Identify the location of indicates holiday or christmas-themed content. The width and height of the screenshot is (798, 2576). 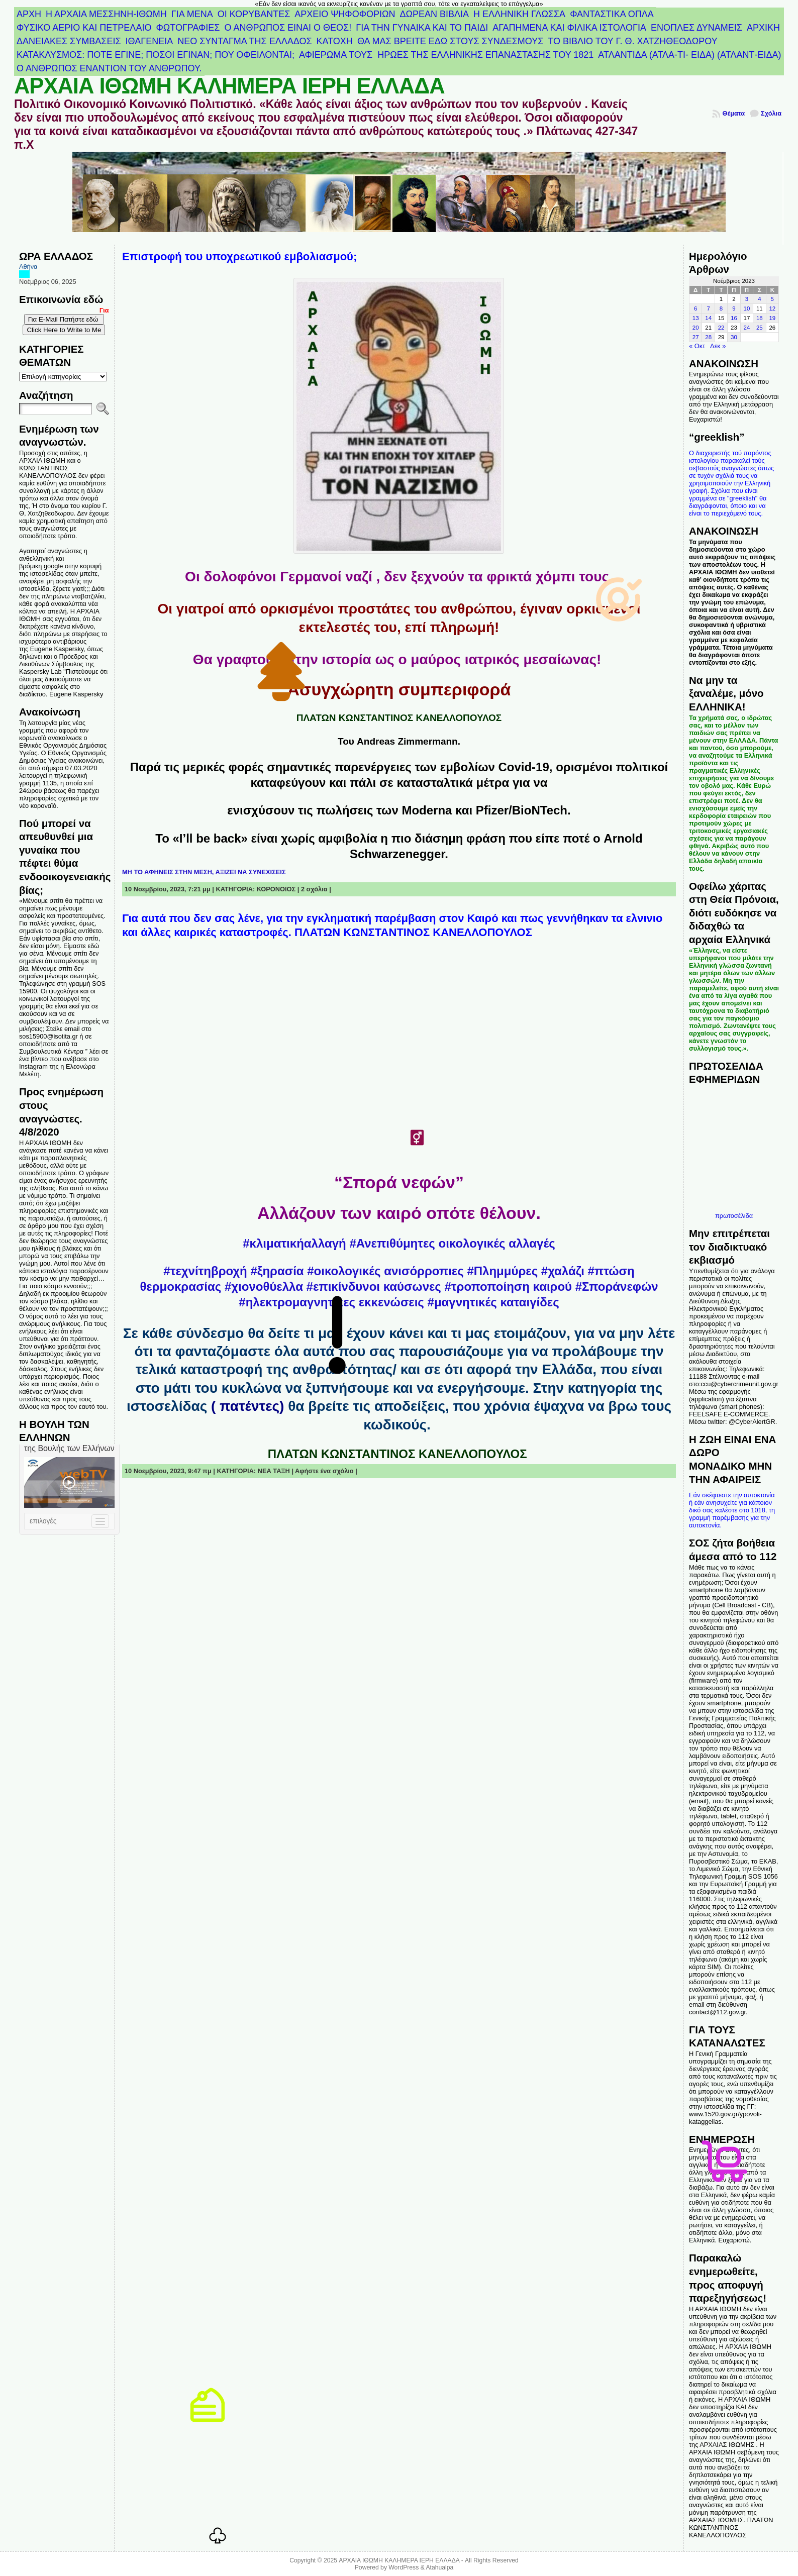
(281, 671).